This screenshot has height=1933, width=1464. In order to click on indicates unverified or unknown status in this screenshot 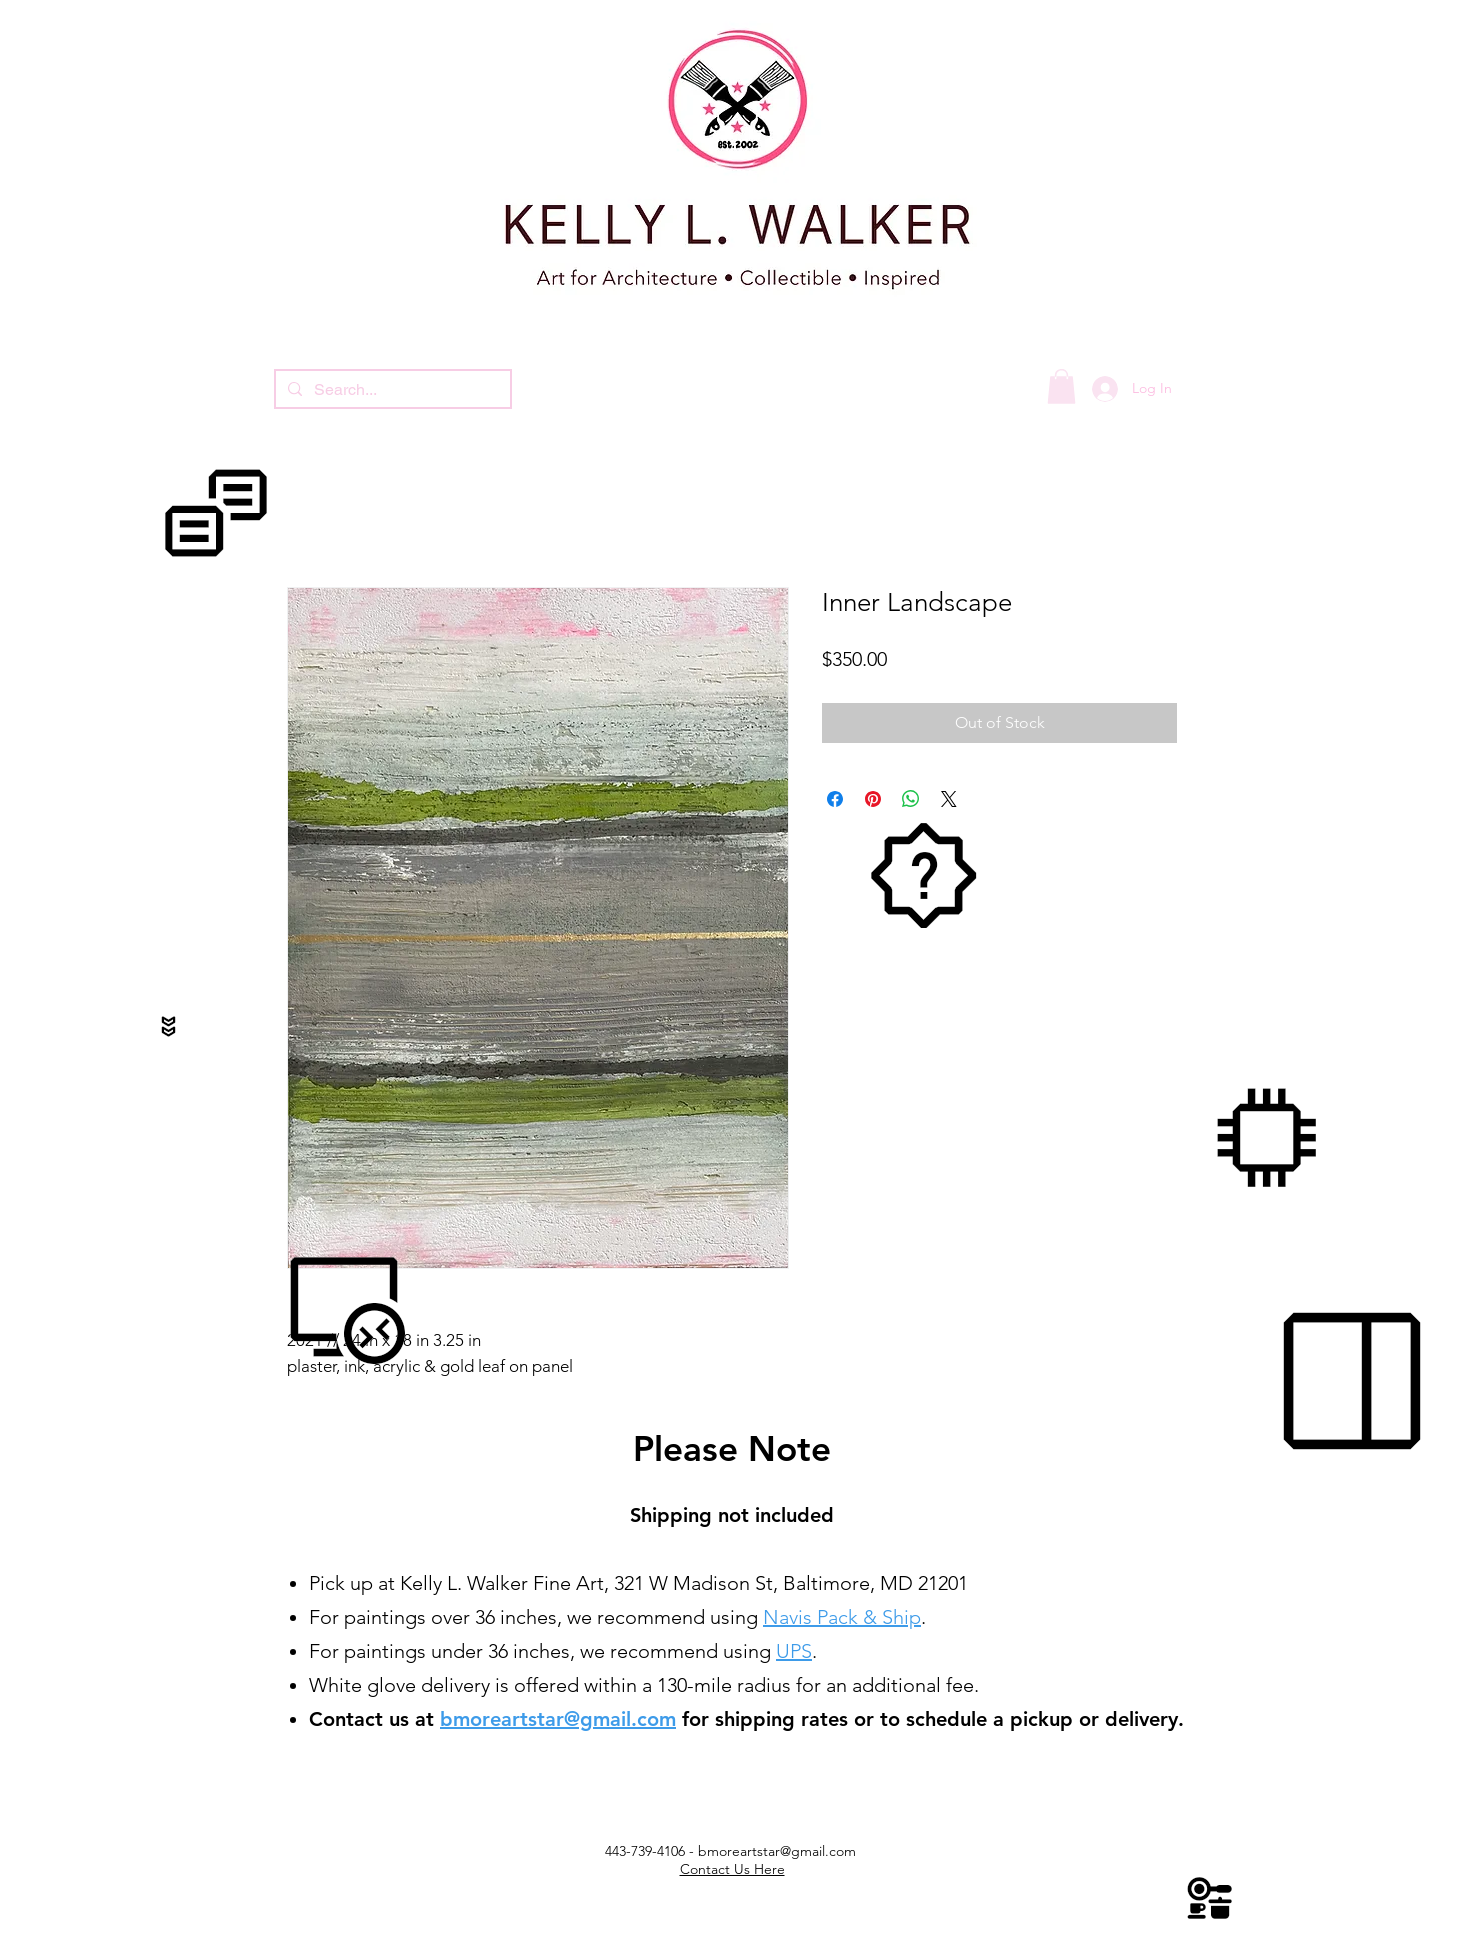, I will do `click(923, 875)`.